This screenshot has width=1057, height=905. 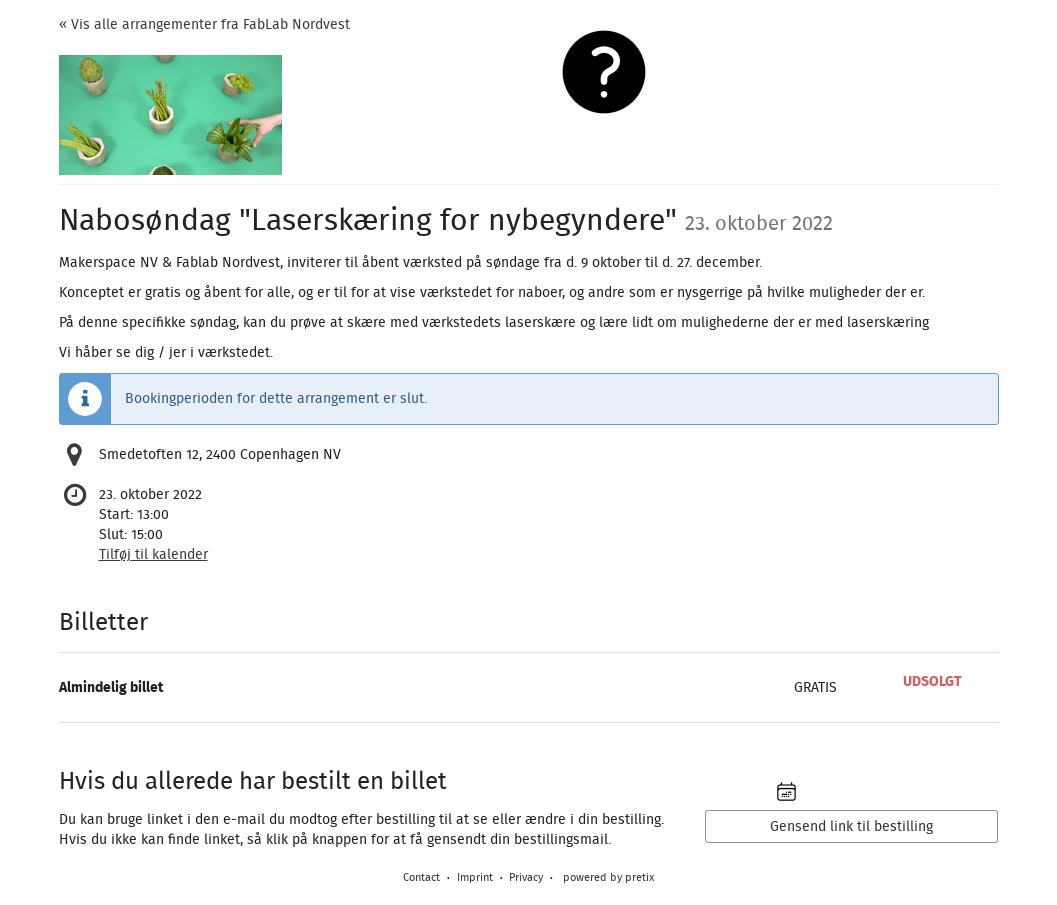 What do you see at coordinates (604, 72) in the screenshot?
I see `access help or support` at bounding box center [604, 72].